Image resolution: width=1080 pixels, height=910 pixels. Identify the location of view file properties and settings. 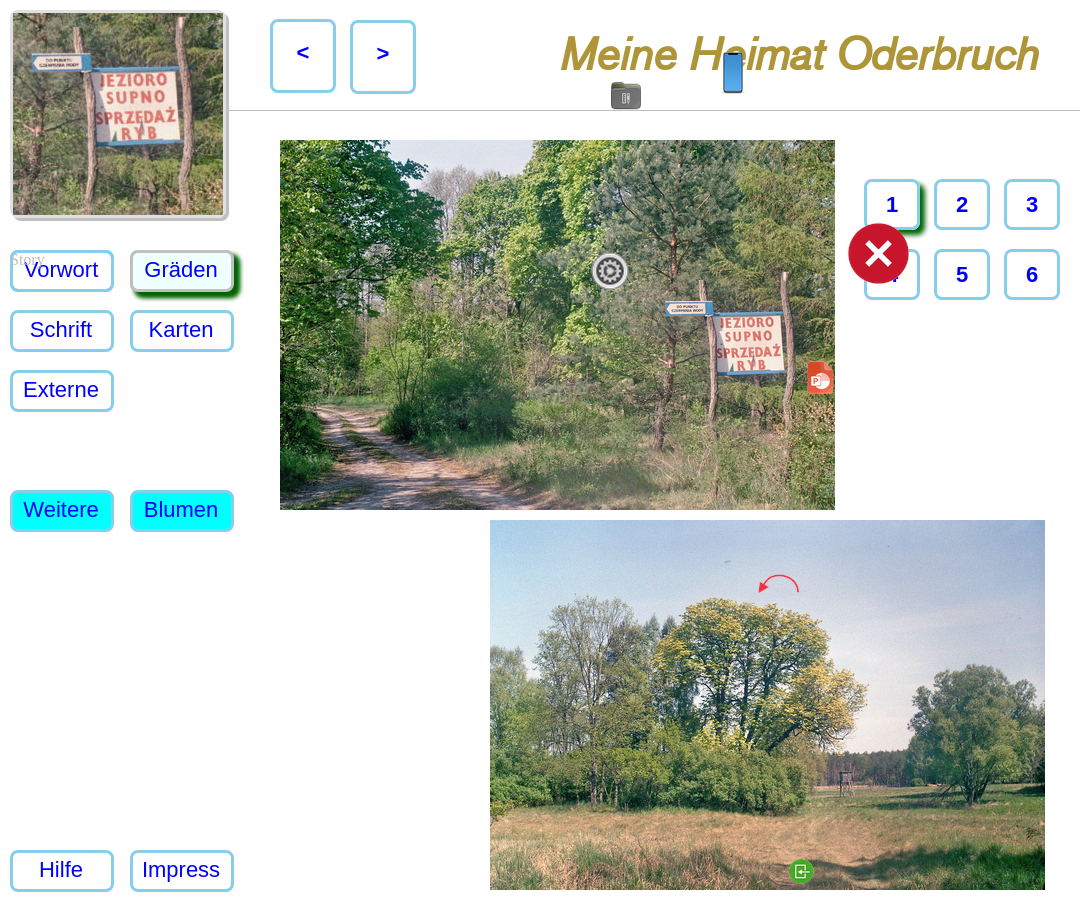
(610, 271).